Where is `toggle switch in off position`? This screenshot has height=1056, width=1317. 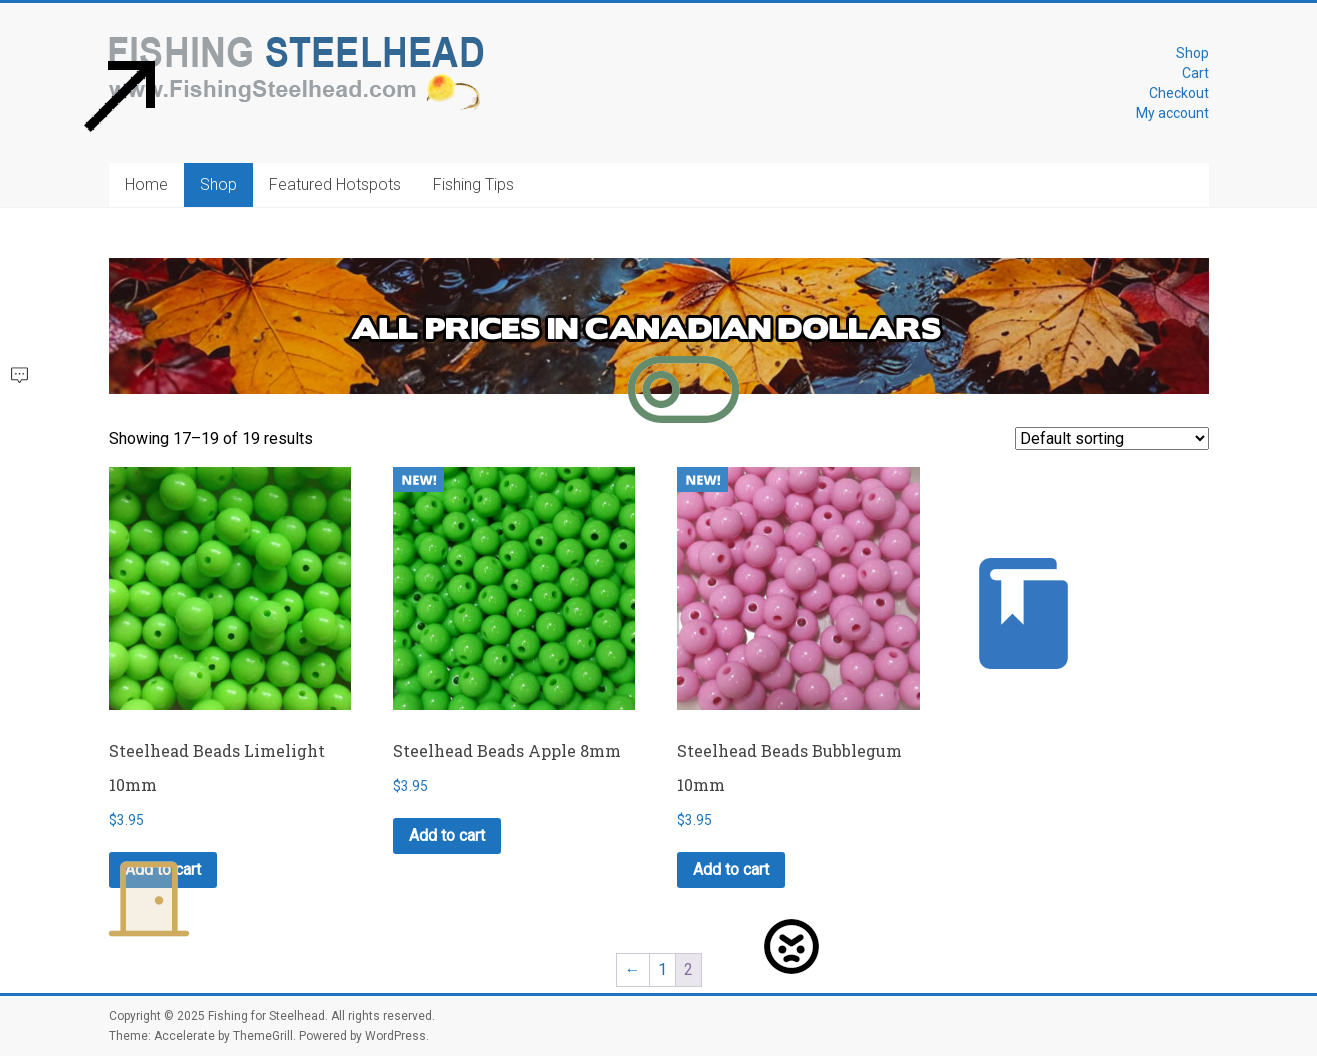 toggle switch in off position is located at coordinates (683, 389).